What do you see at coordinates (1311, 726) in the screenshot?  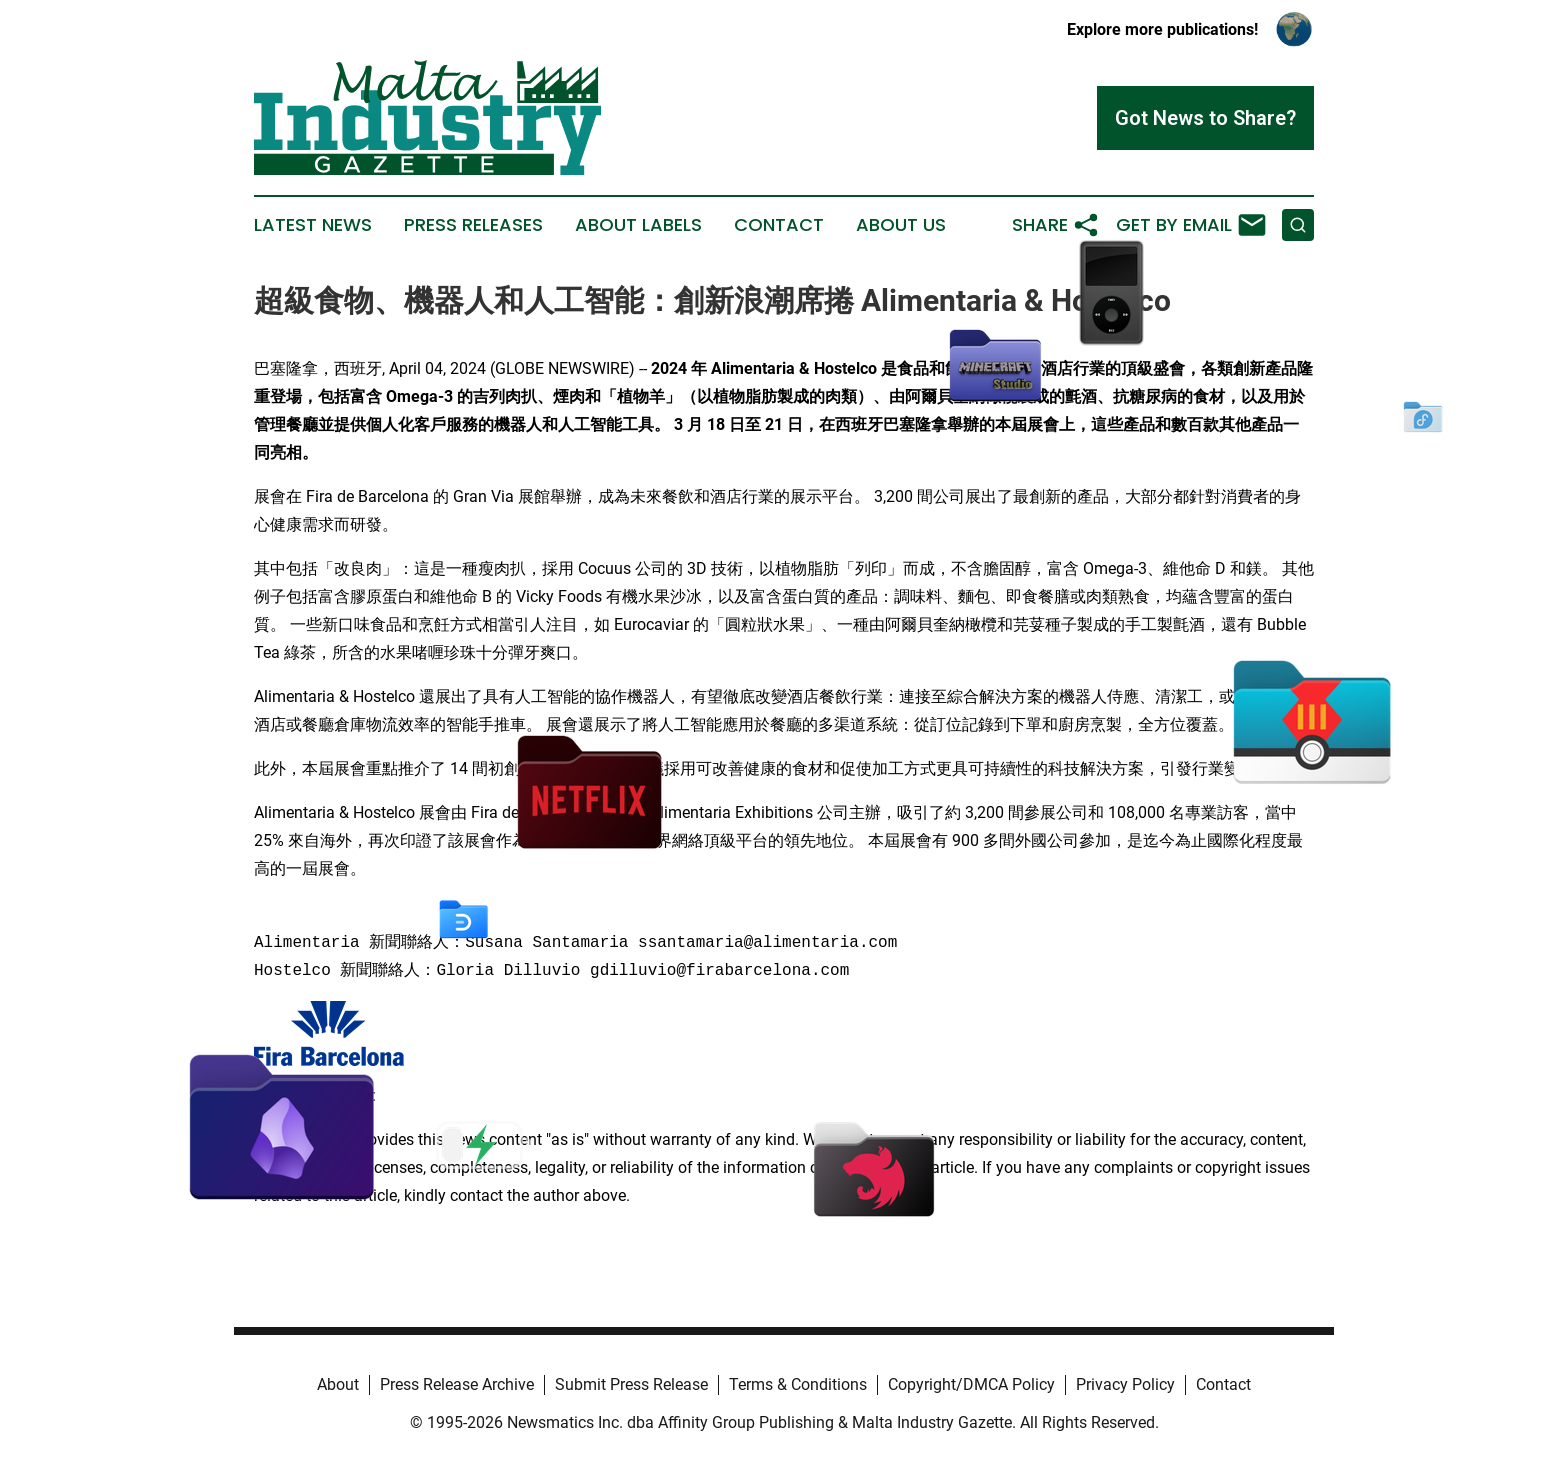 I see `open folder containing pokémon lure ball assets` at bounding box center [1311, 726].